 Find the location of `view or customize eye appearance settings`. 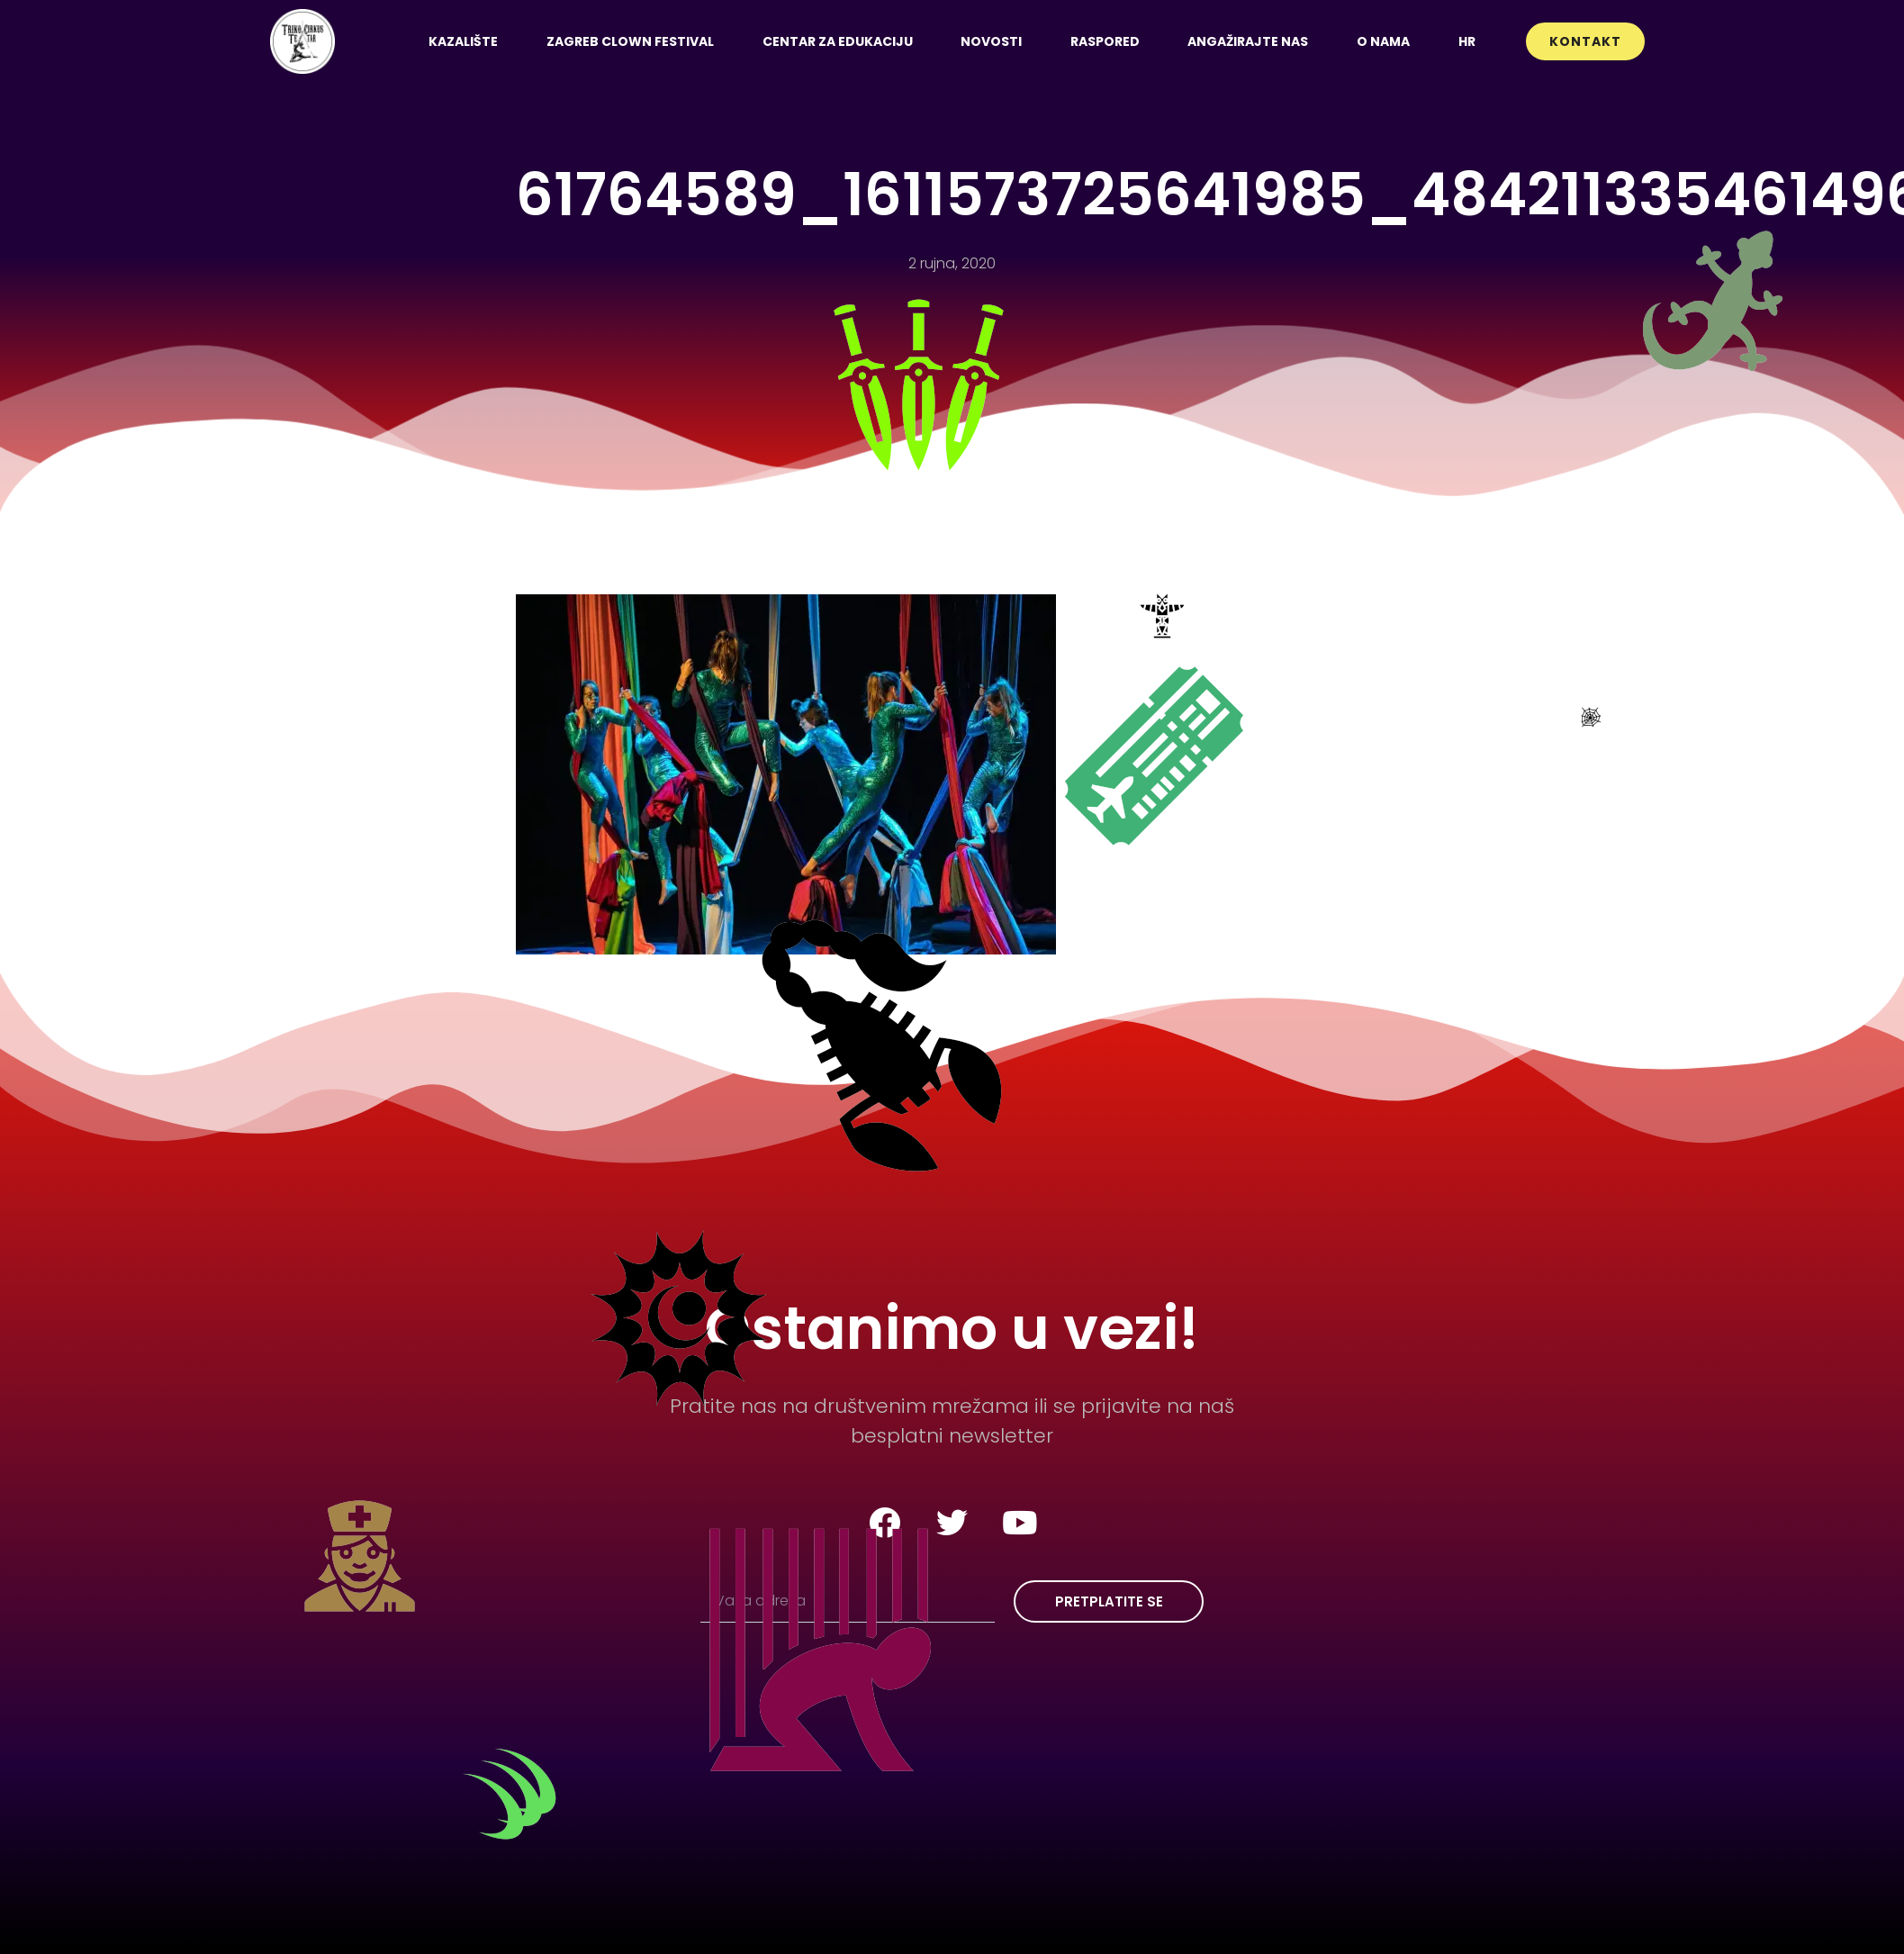

view or customize eye appearance settings is located at coordinates (679, 1318).